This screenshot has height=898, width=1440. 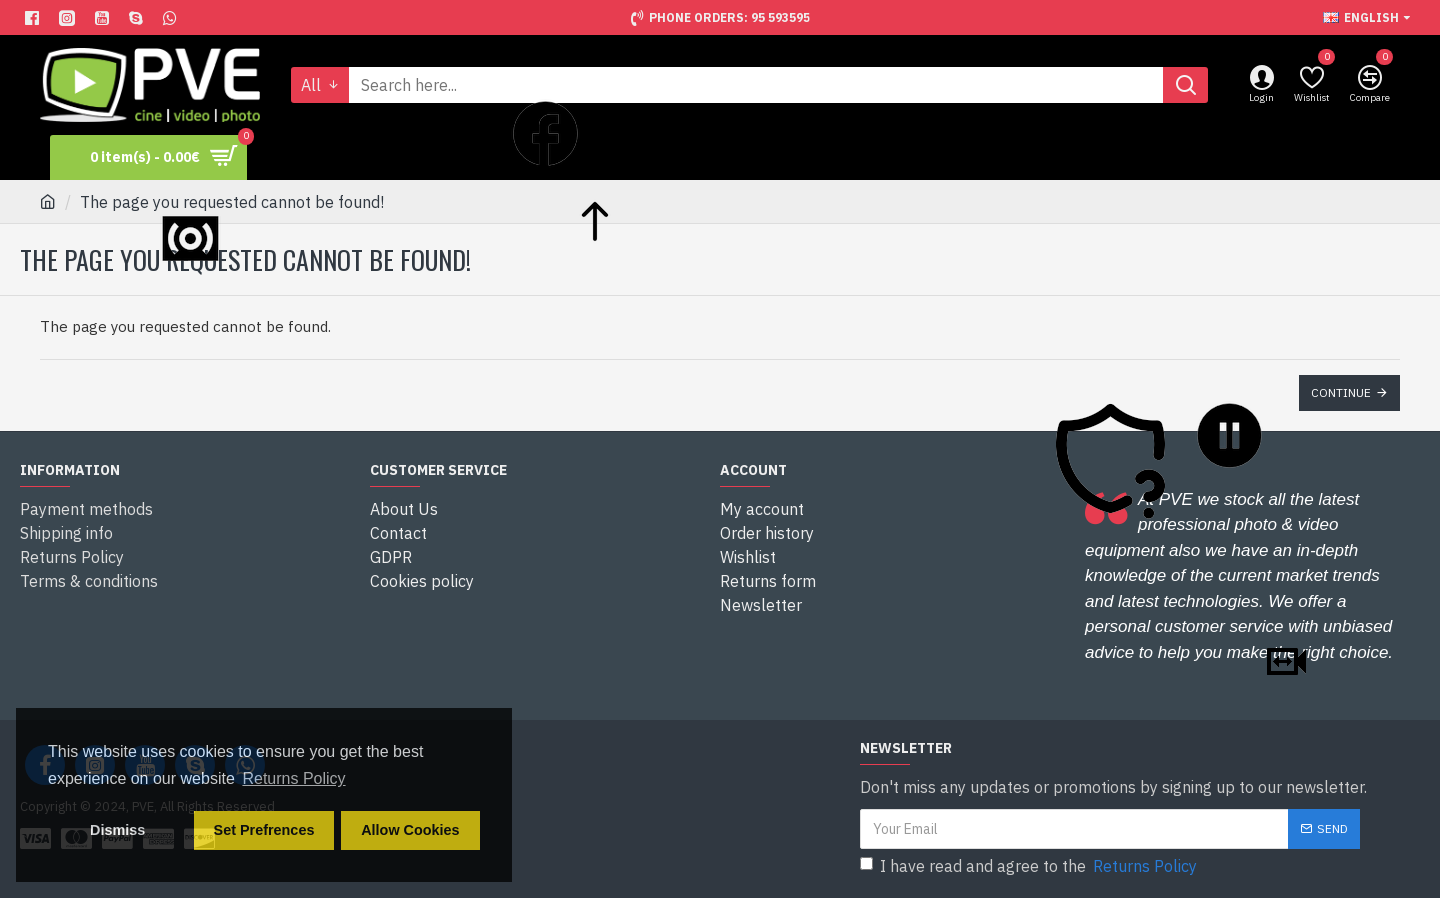 I want to click on open facebook app, so click(x=545, y=133).